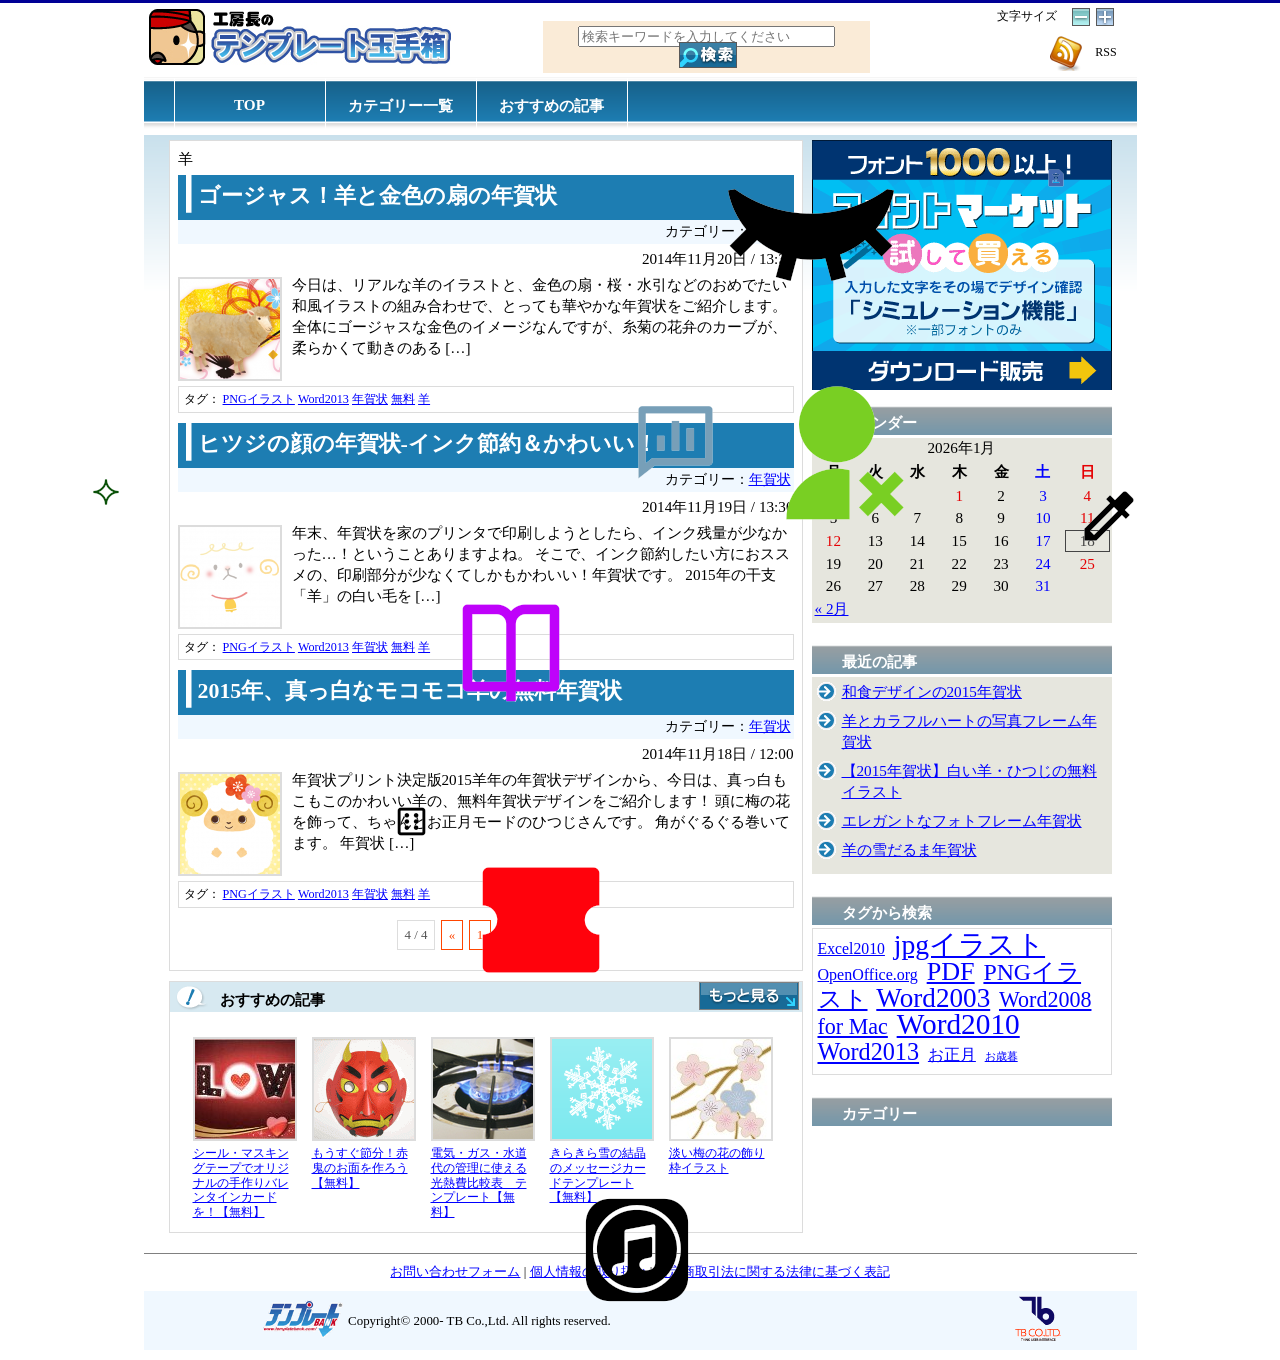 The height and width of the screenshot is (1360, 1280). Describe the element at coordinates (411, 821) in the screenshot. I see `indicates a dice roll result of six` at that location.